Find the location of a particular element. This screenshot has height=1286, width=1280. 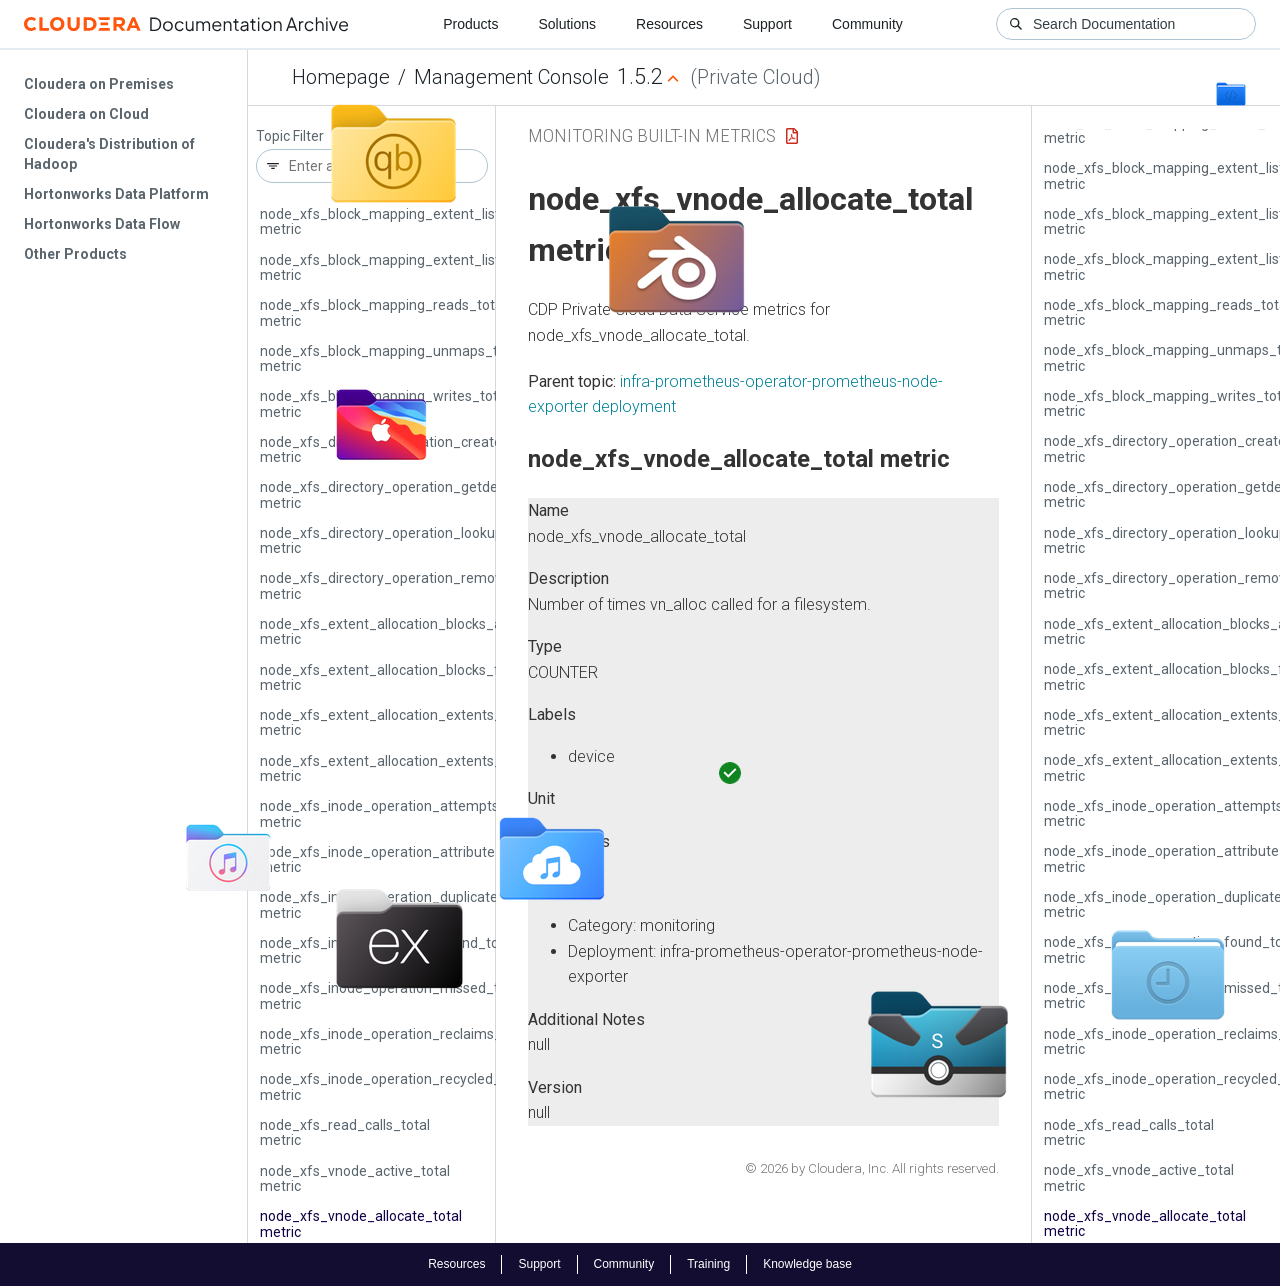

open folder containing Blender project files is located at coordinates (676, 263).